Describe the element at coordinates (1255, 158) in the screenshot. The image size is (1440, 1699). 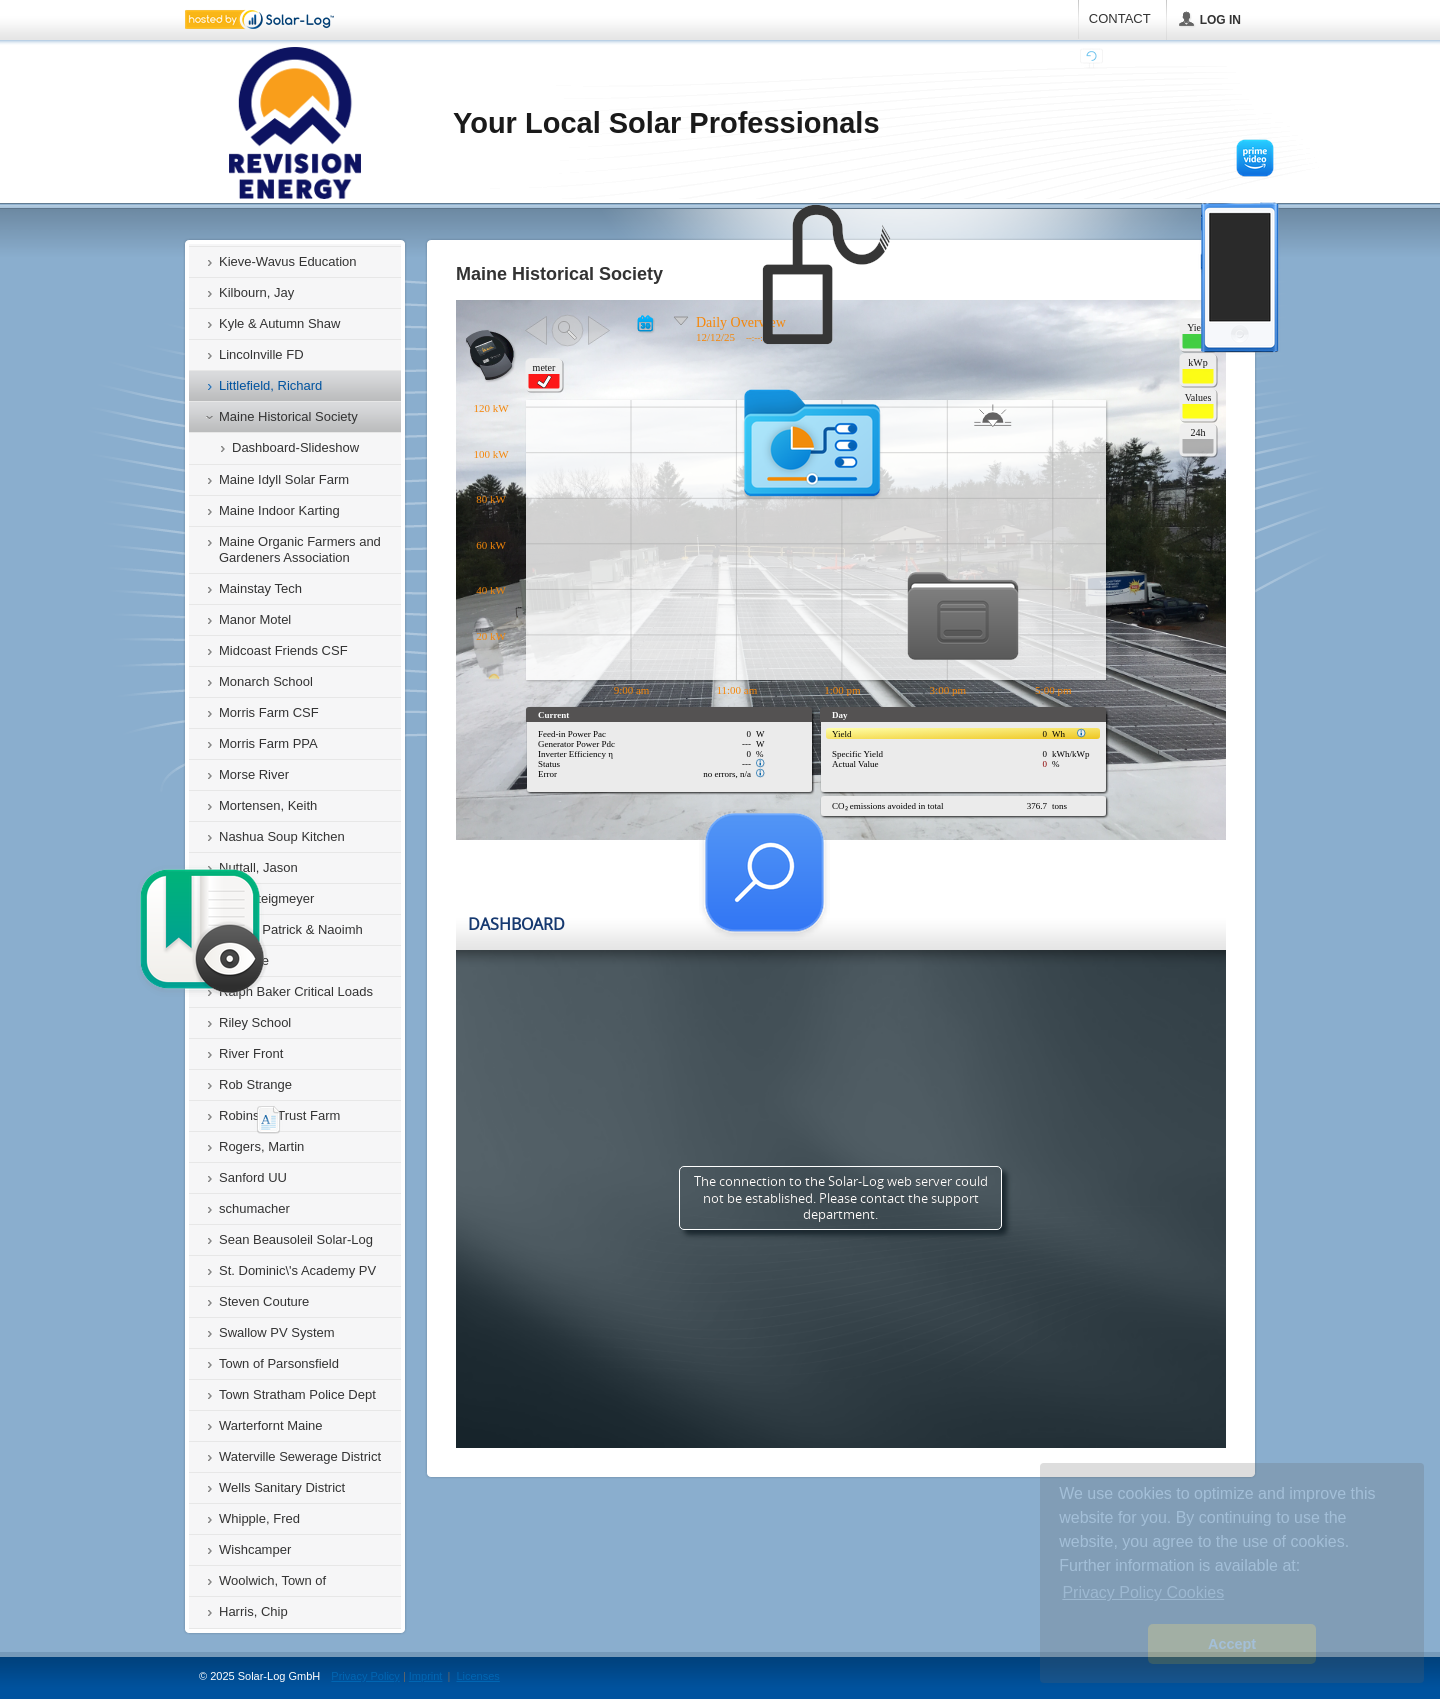
I see `open Amazon Prime Video app` at that location.